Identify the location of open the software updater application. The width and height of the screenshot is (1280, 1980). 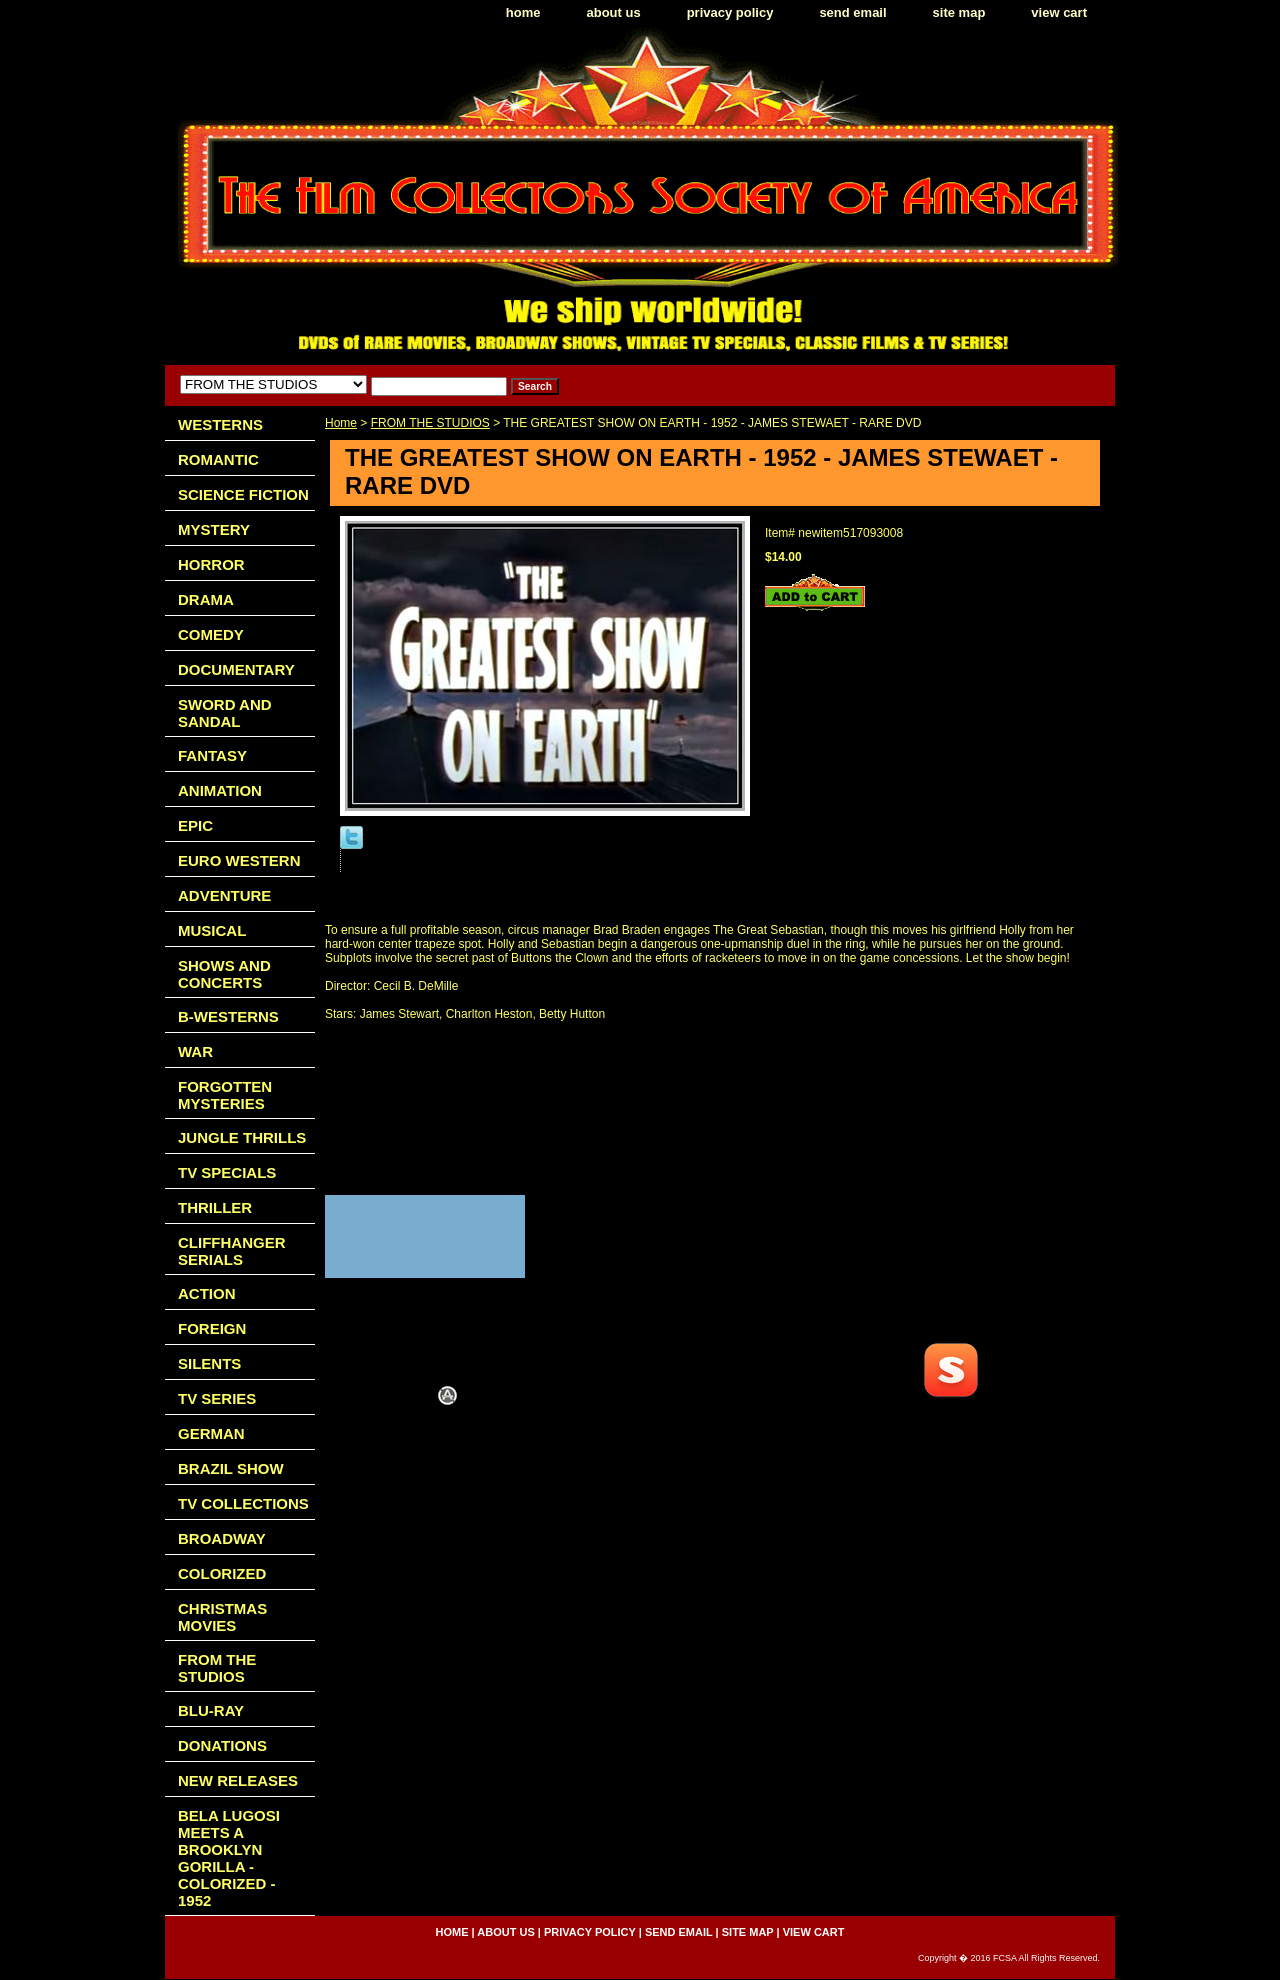
(447, 1395).